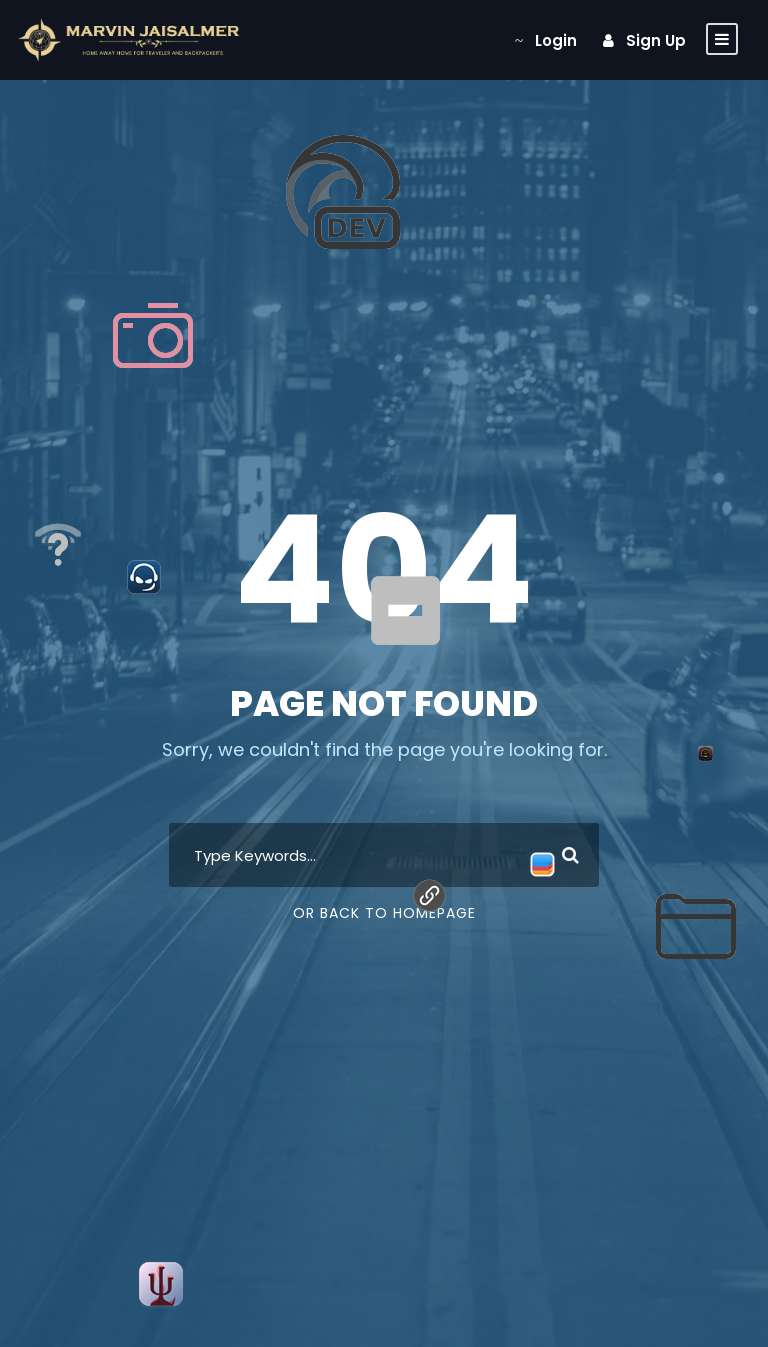  I want to click on open file manager, so click(696, 924).